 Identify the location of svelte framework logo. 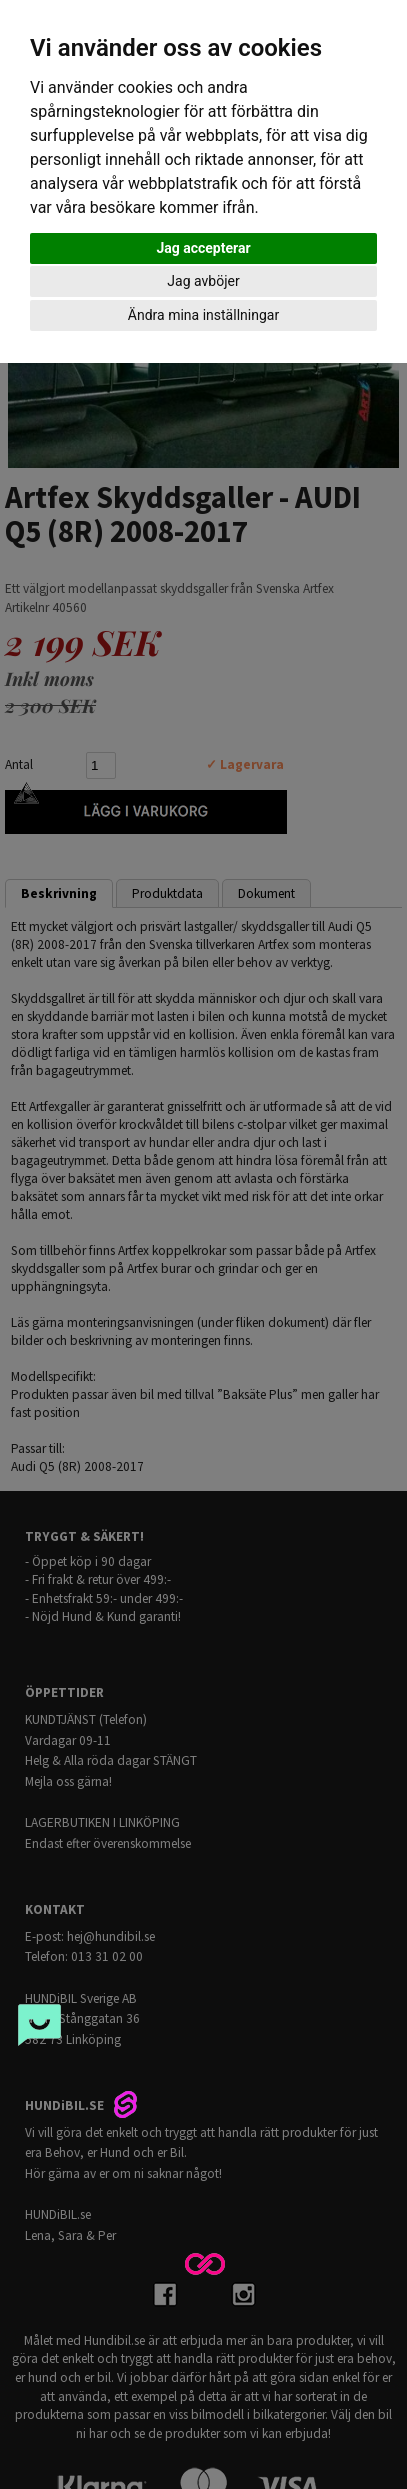
(125, 2104).